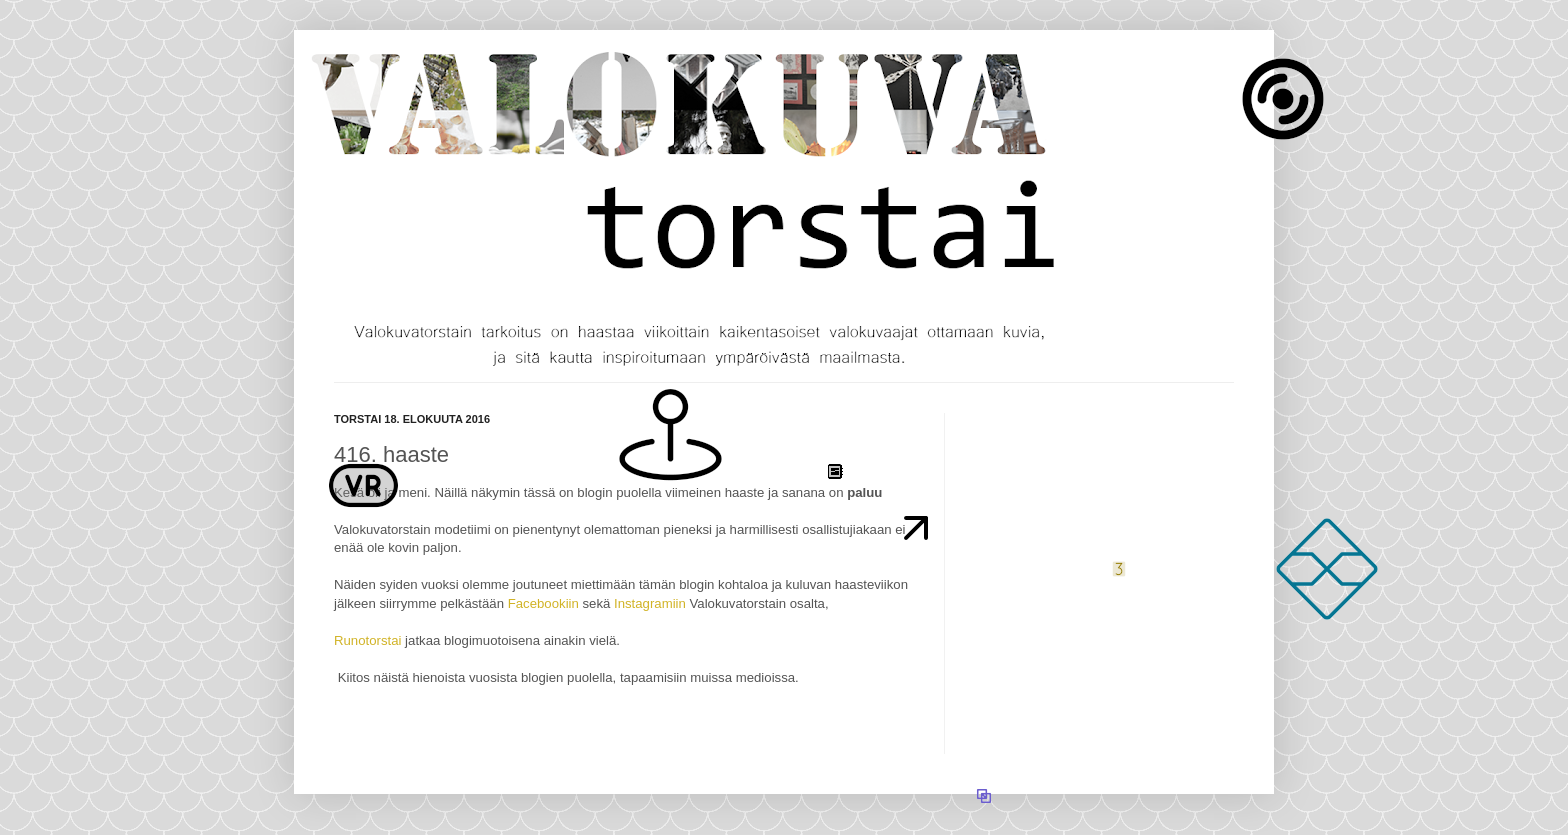  I want to click on pix instant payment system logo, so click(1327, 569).